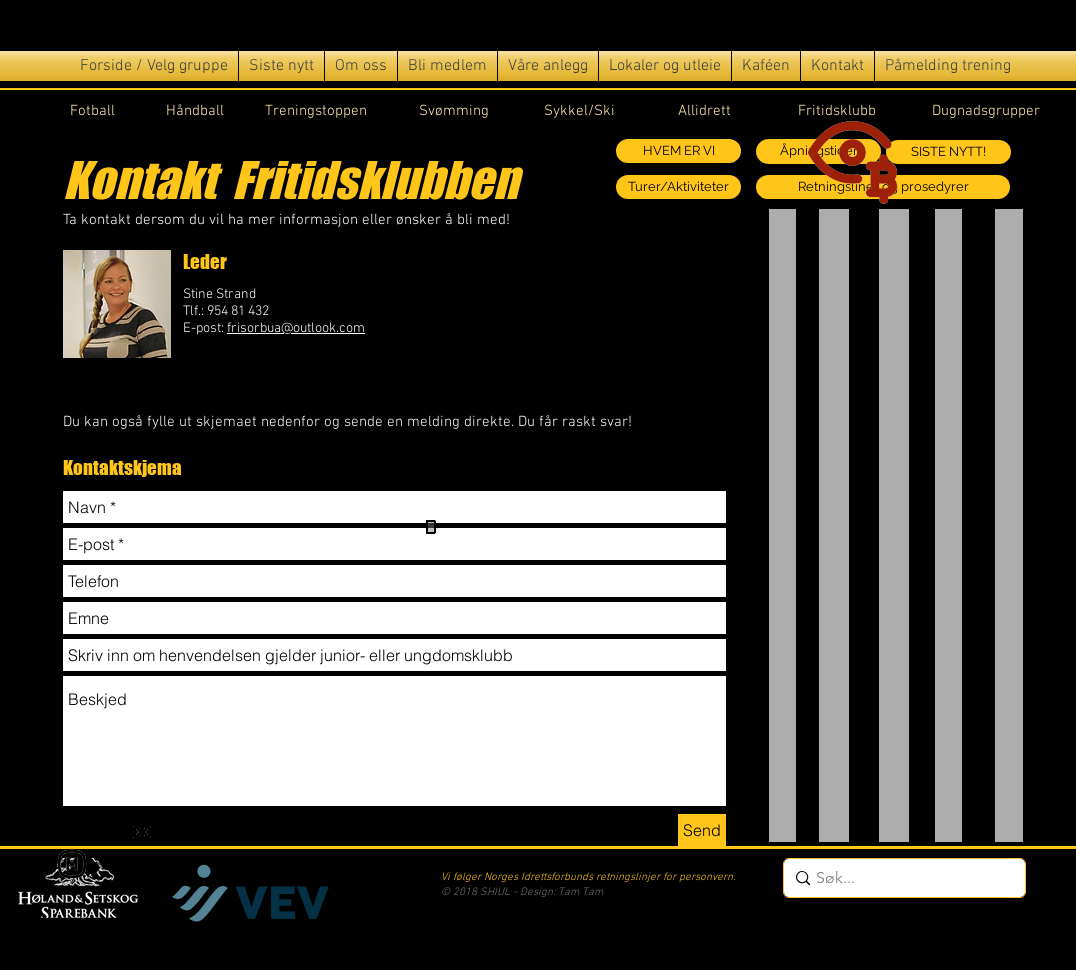 The width and height of the screenshot is (1076, 970). I want to click on view bitcoin wallet balance, so click(852, 152).